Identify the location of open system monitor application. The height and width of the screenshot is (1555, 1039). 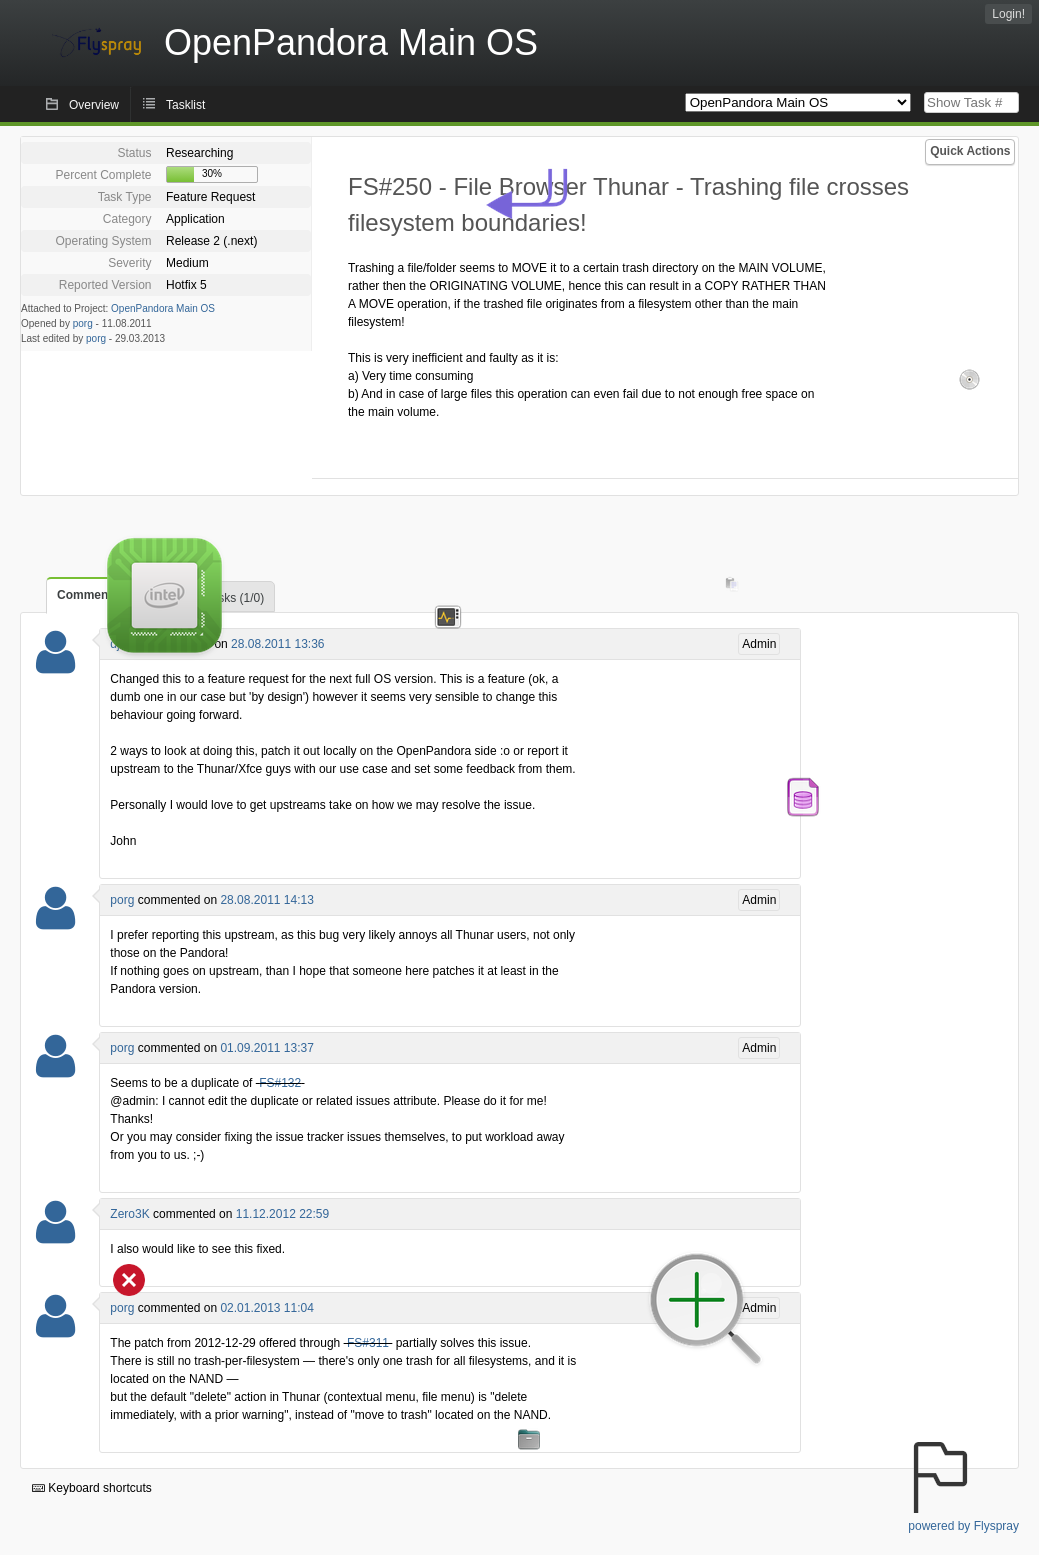
(448, 617).